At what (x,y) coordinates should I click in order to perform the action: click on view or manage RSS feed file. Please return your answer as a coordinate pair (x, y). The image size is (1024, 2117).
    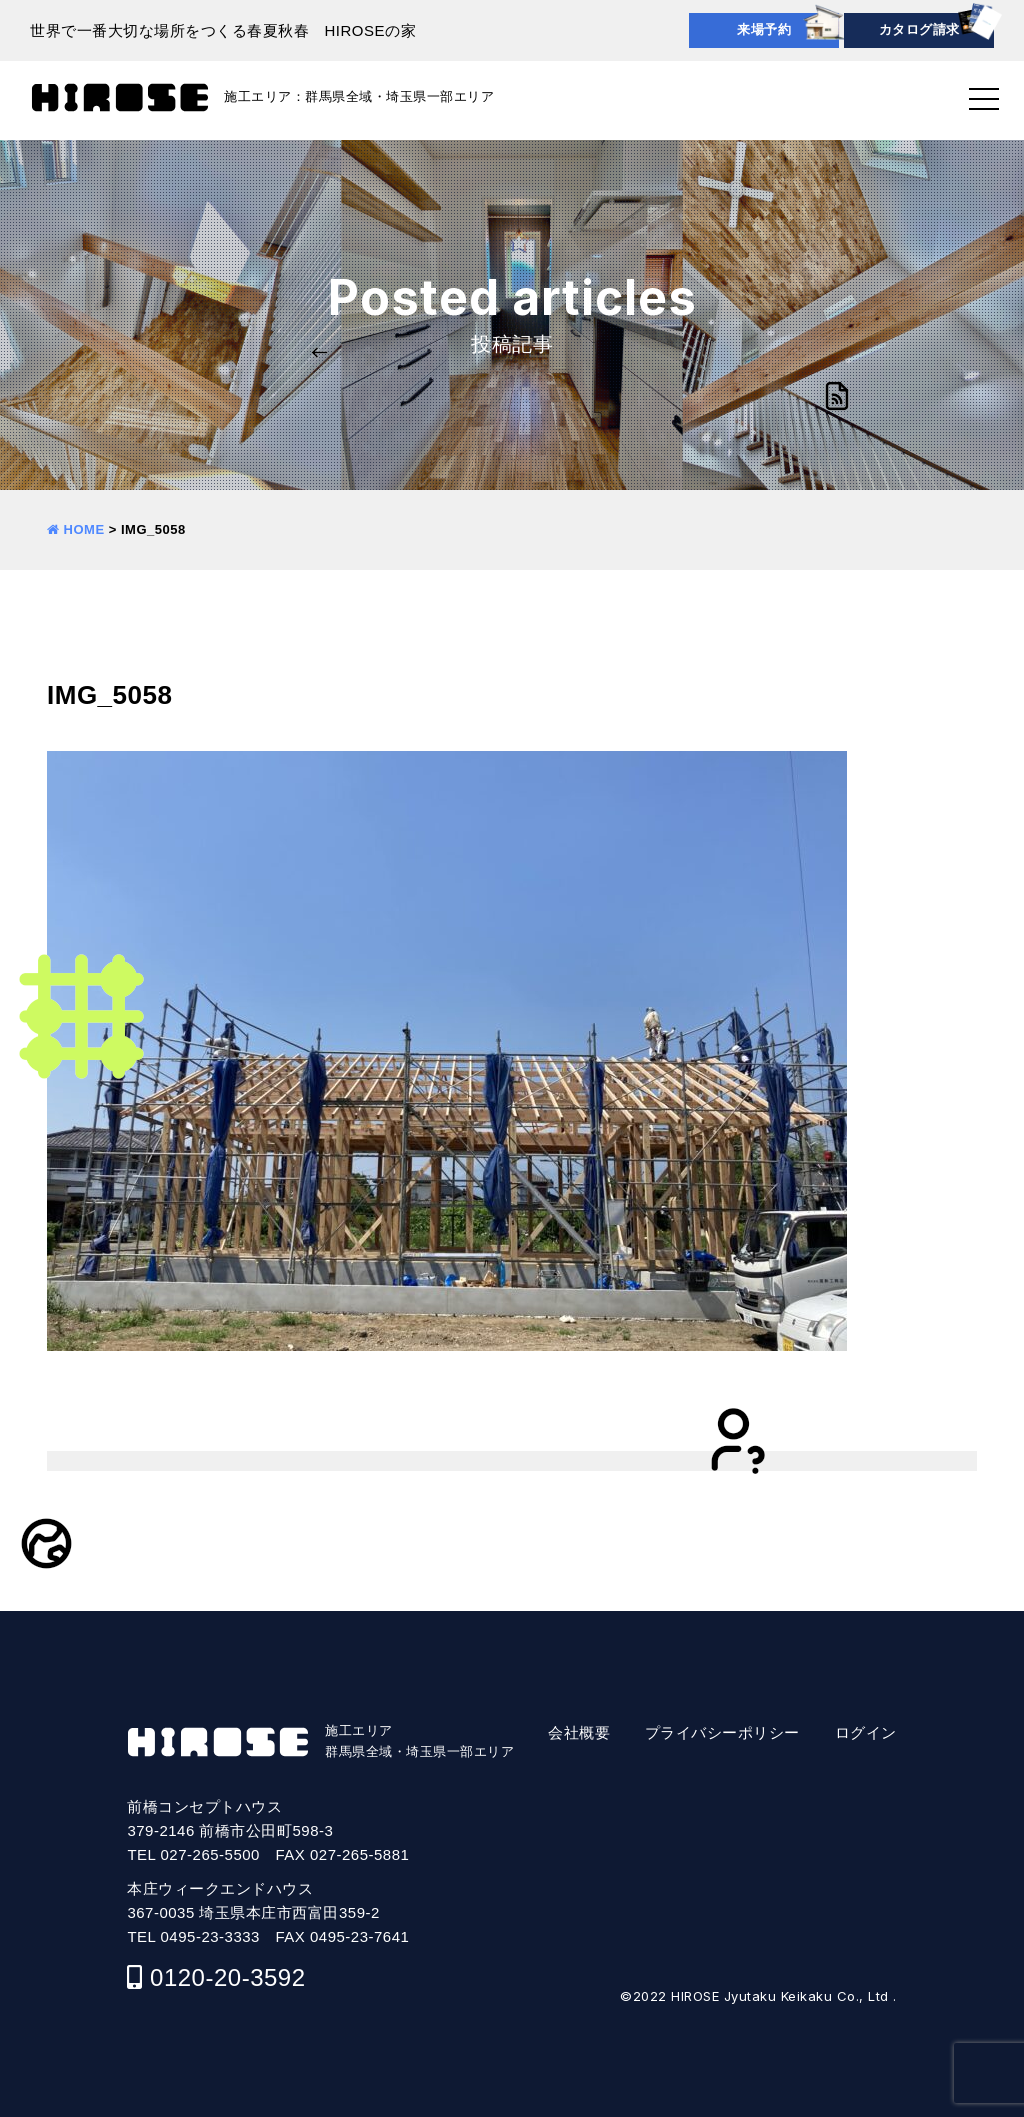
    Looking at the image, I should click on (837, 396).